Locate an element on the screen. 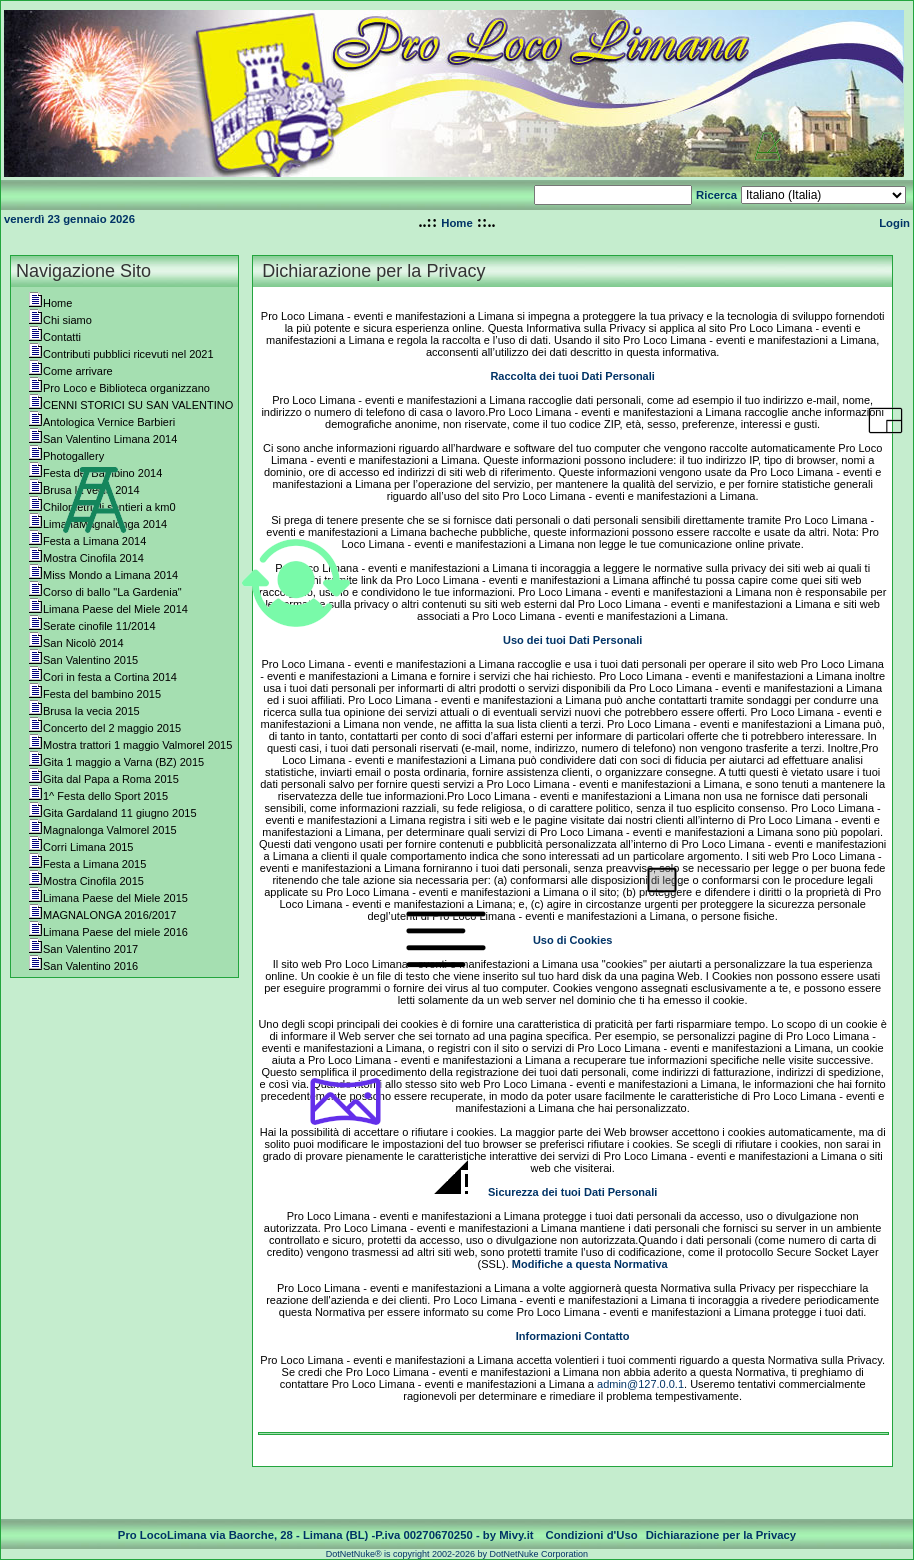 This screenshot has width=914, height=1560. enable picture-in-picture mode is located at coordinates (885, 420).